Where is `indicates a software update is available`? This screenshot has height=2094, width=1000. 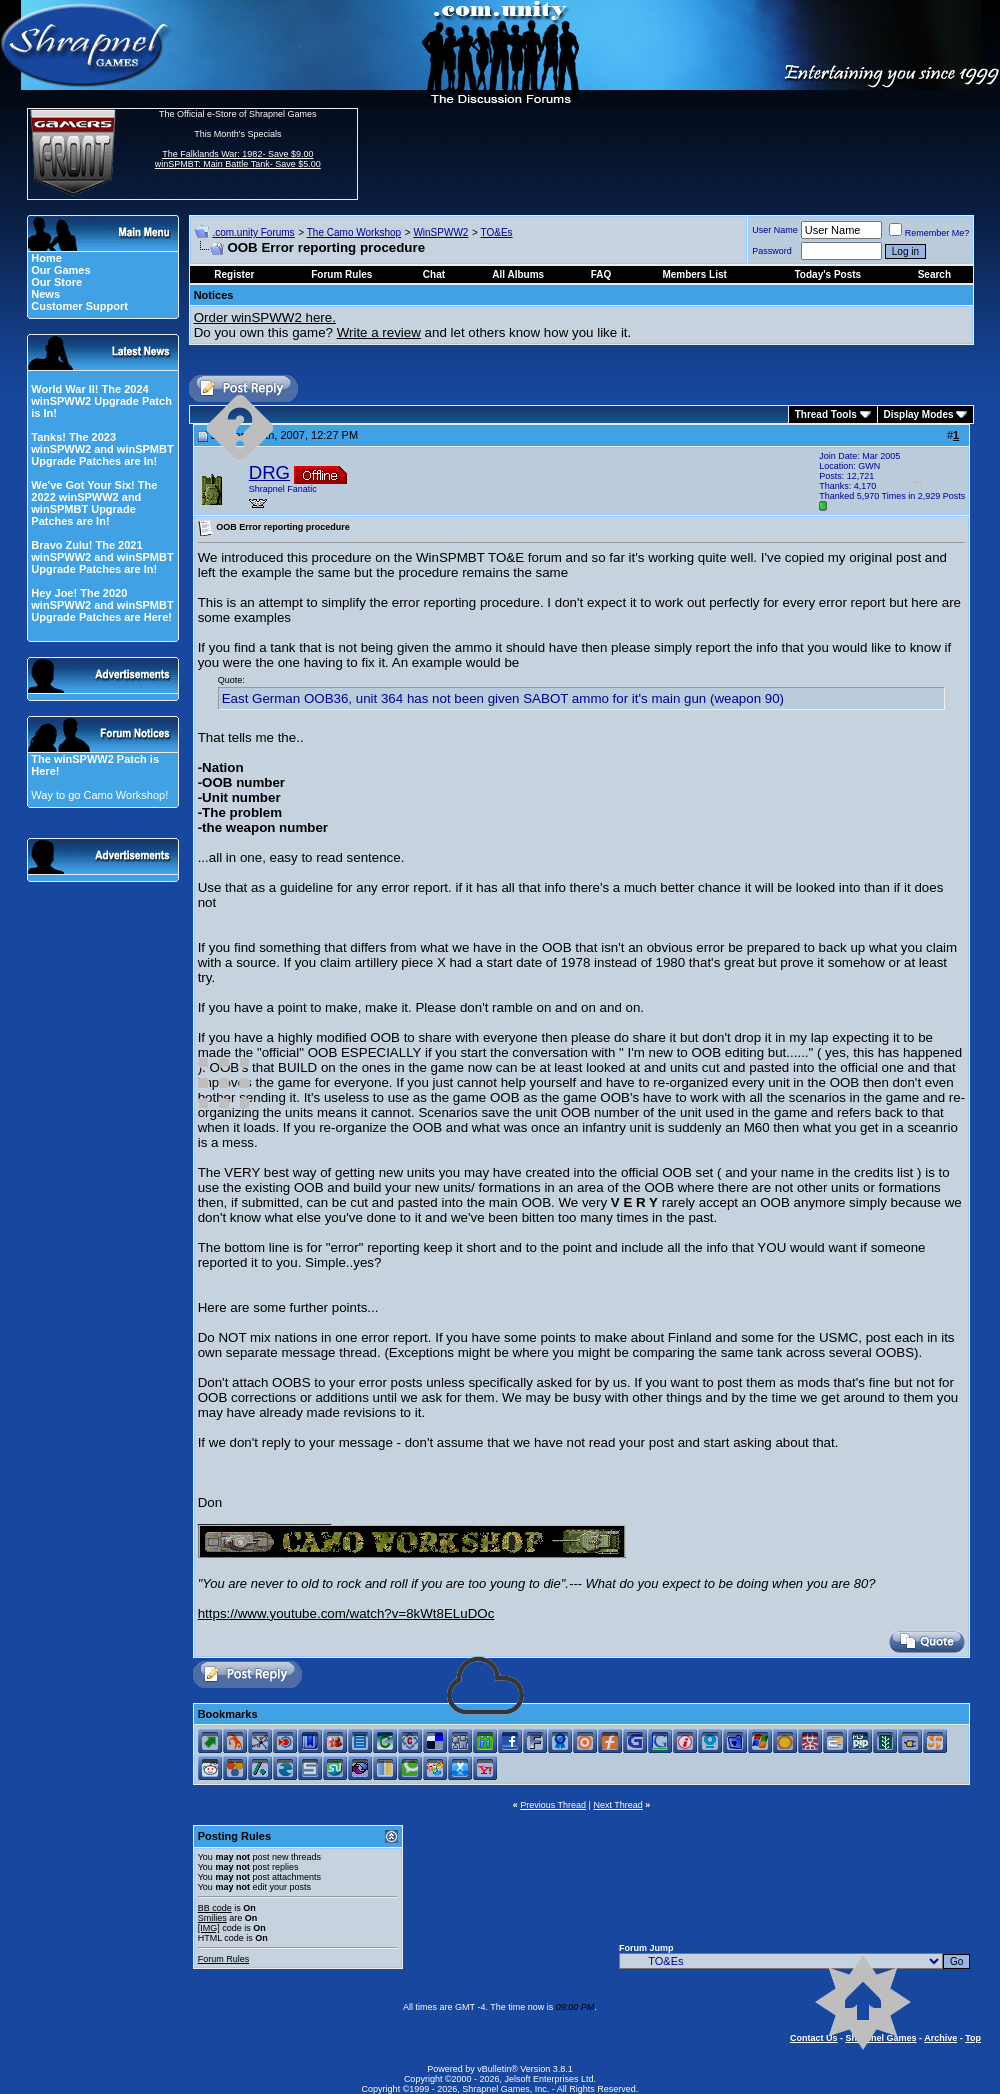 indicates a software update is available is located at coordinates (863, 2002).